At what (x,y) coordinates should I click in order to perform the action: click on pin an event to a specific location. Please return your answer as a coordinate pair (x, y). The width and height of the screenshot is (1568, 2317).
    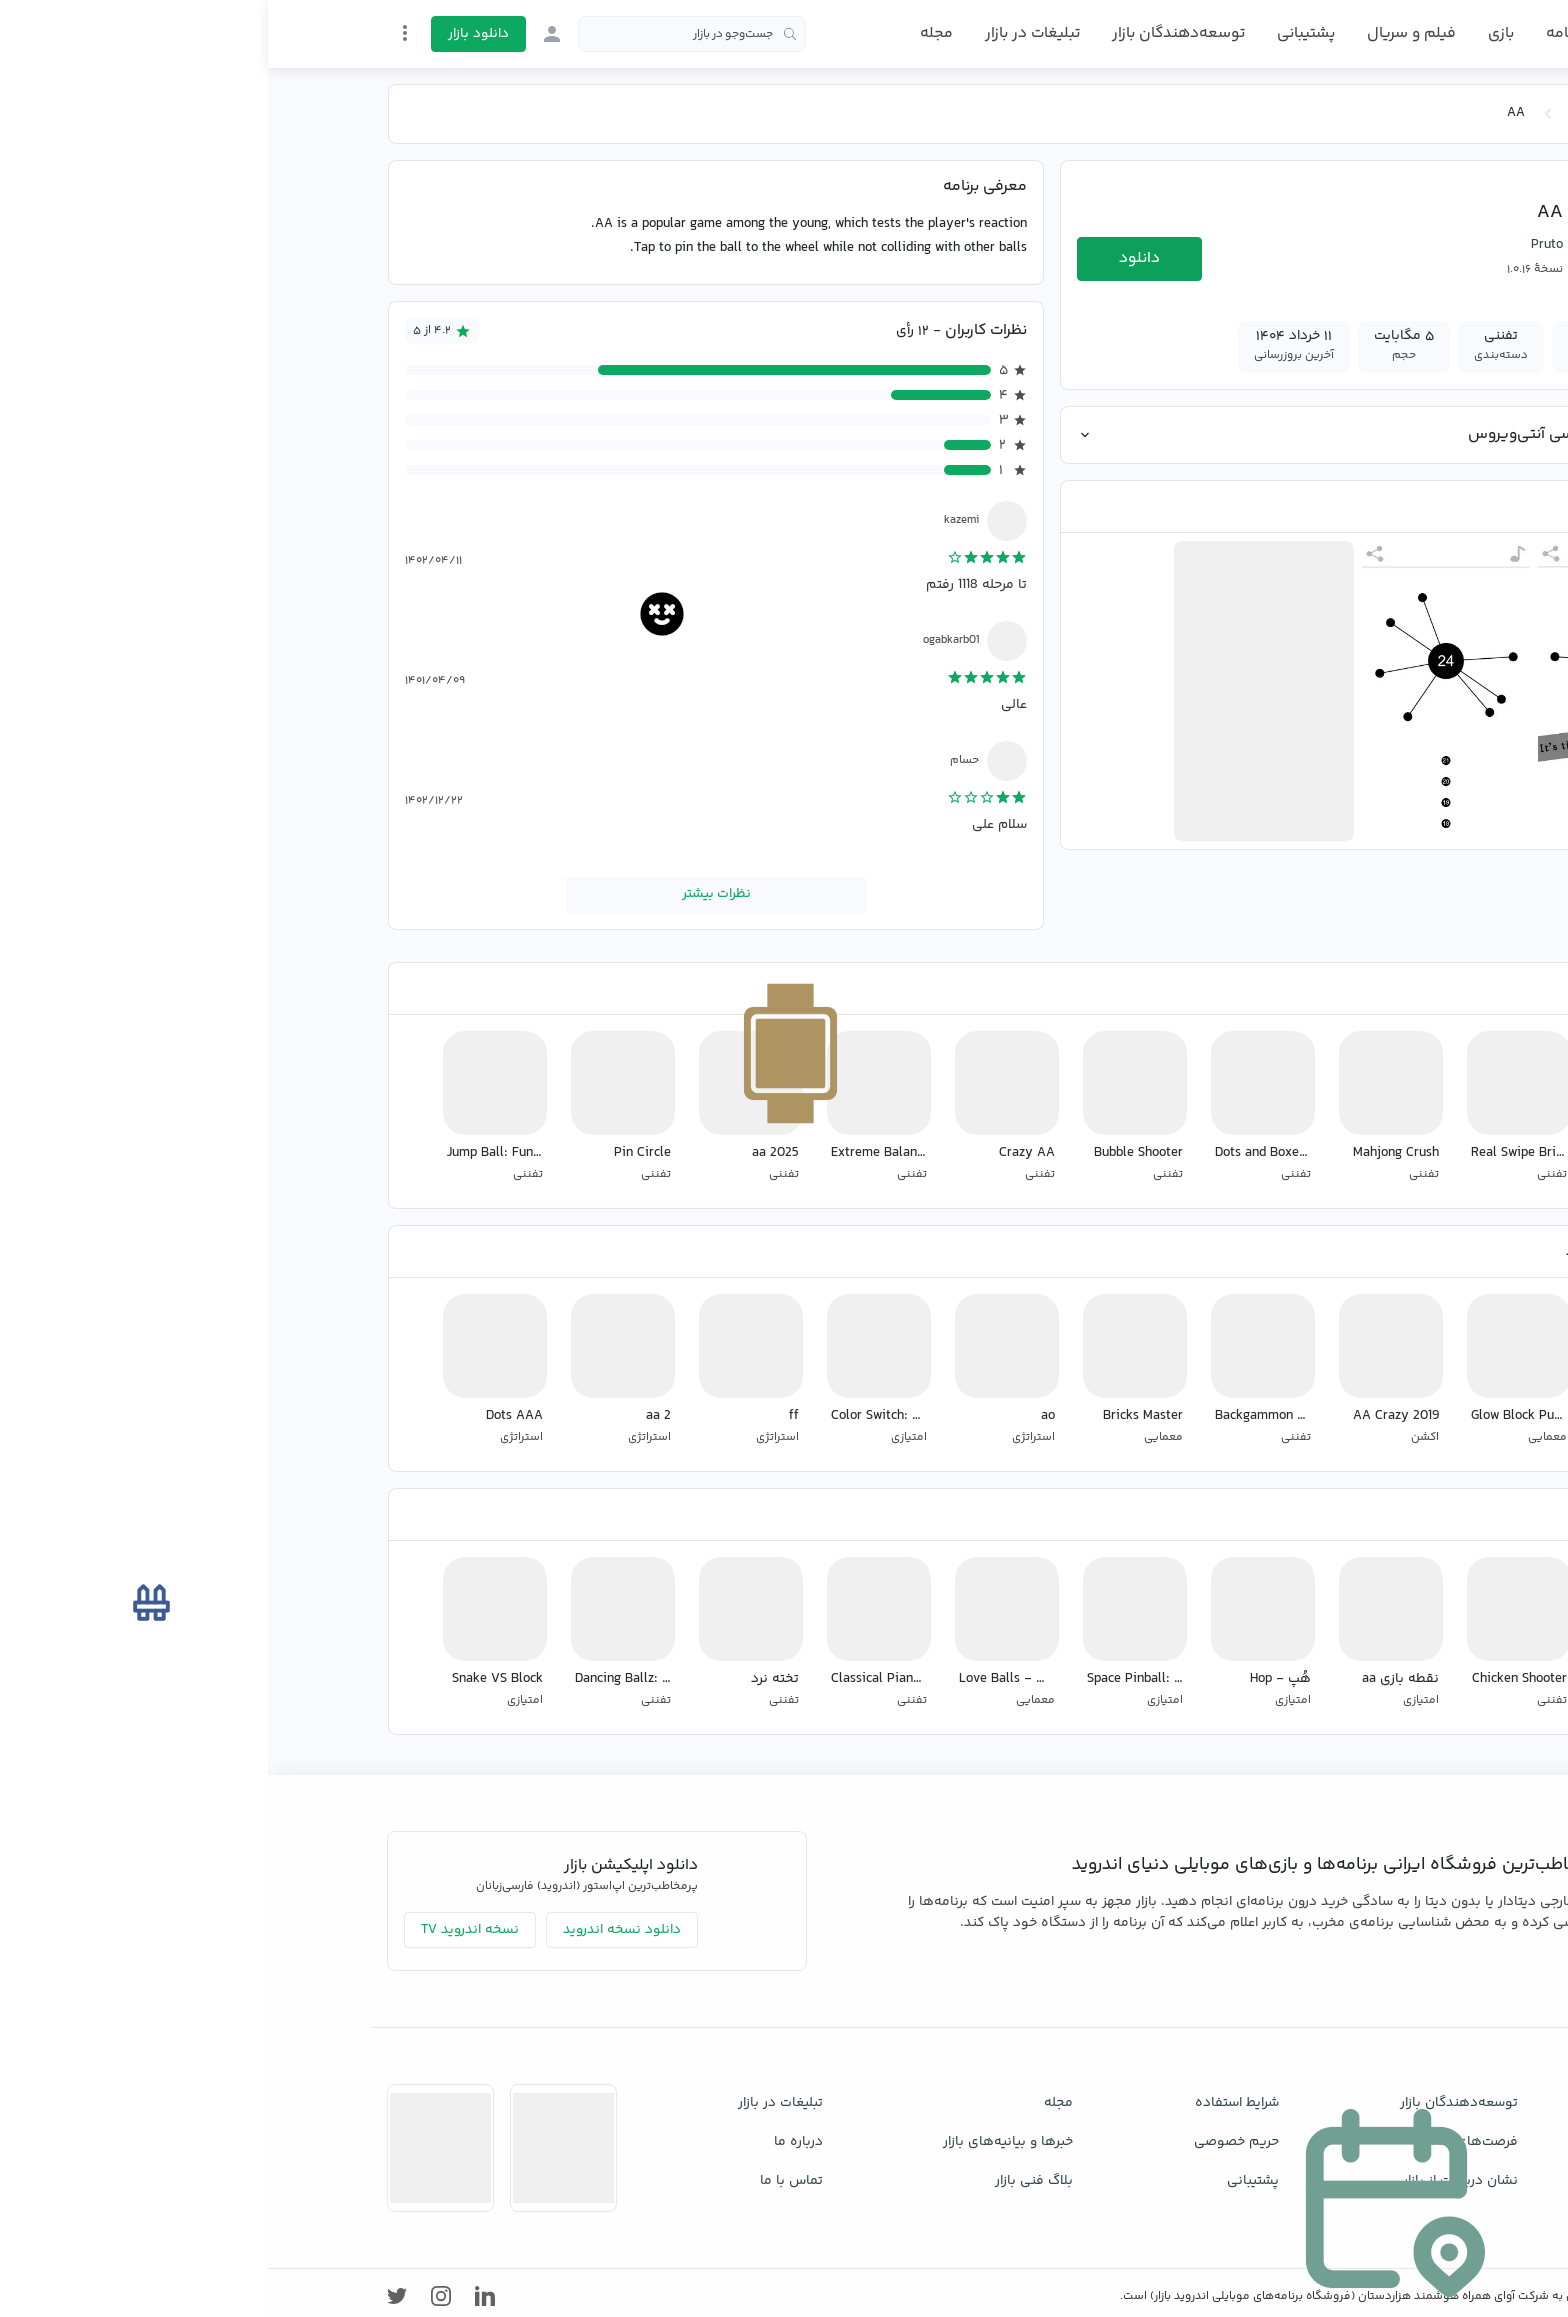
    Looking at the image, I should click on (1386, 2198).